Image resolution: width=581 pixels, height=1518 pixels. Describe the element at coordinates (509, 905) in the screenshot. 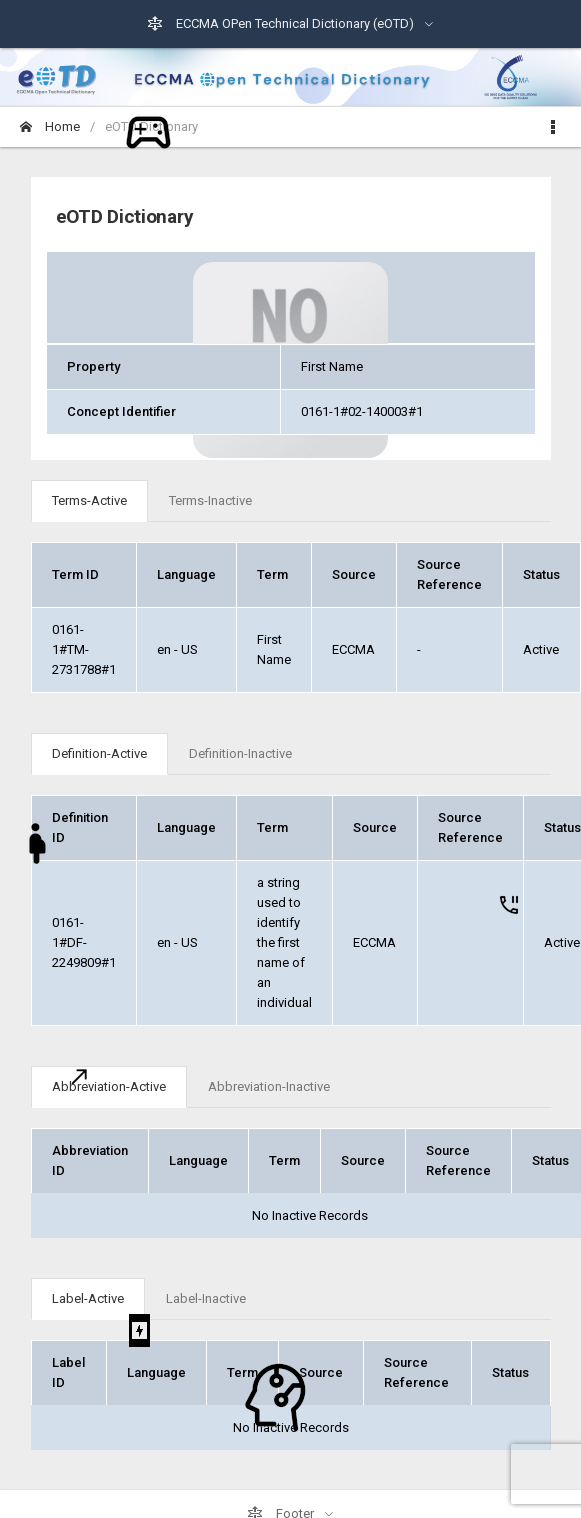

I see `call on hold` at that location.